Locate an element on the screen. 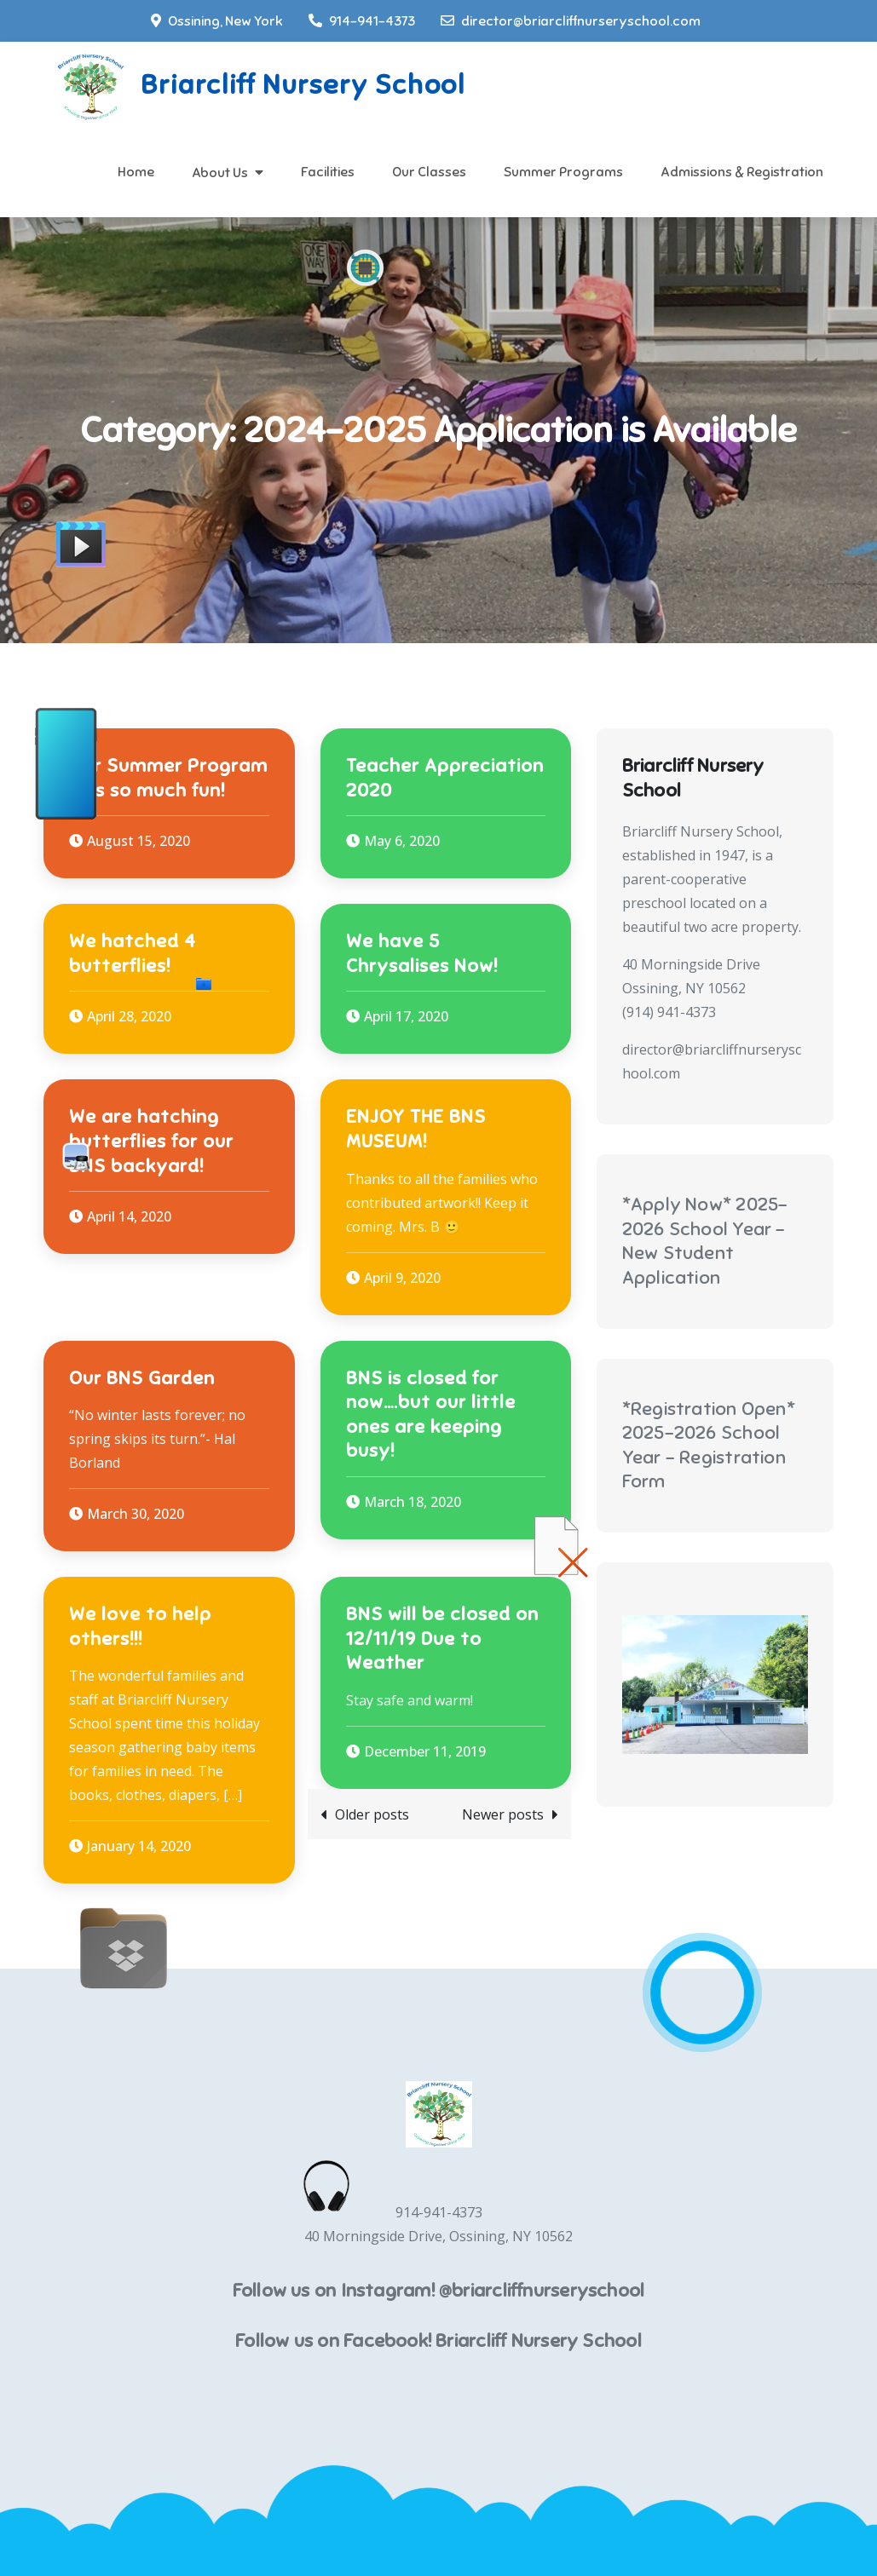 This screenshot has height=2576, width=877. access bookmarked or favorite files is located at coordinates (204, 984).